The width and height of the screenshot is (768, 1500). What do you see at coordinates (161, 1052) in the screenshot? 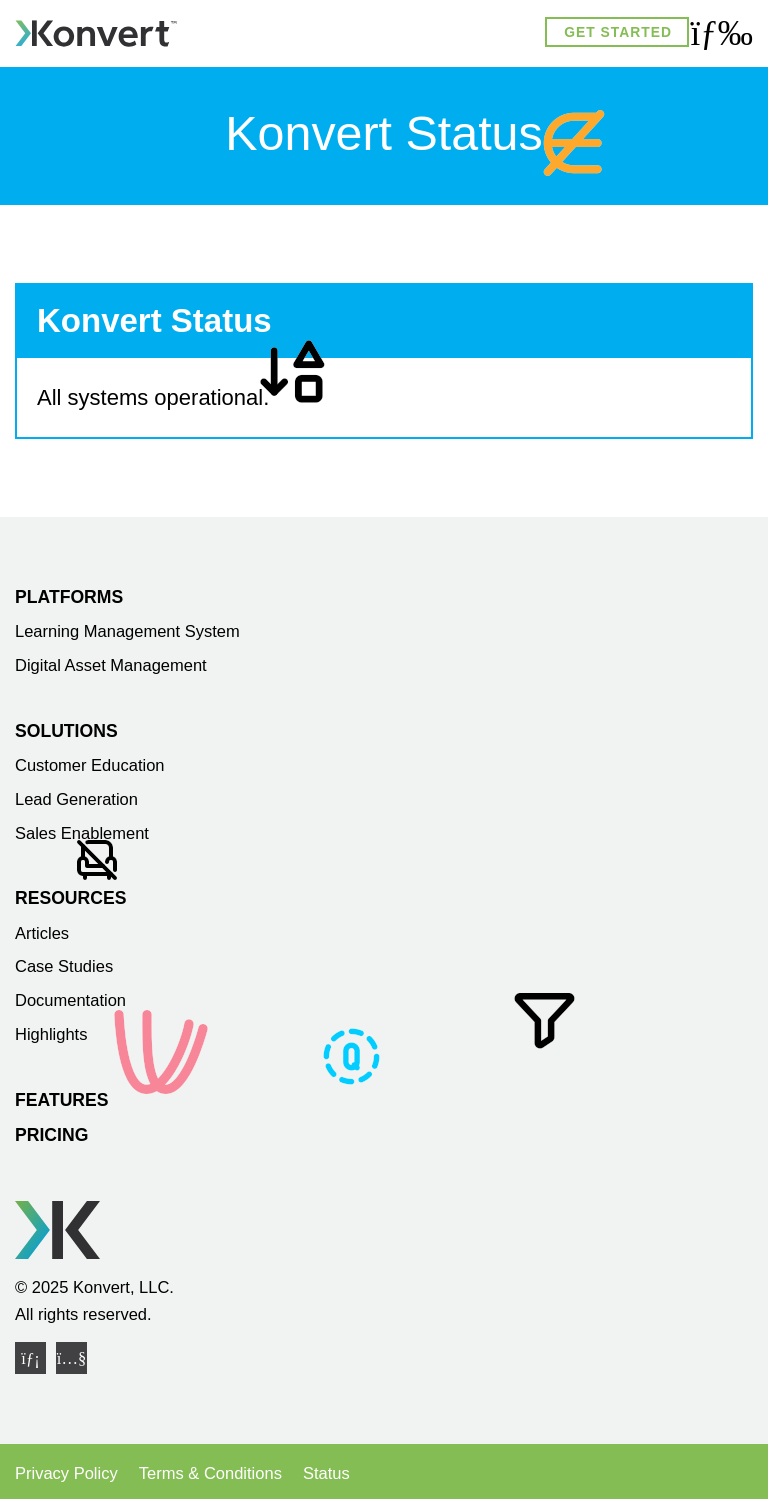
I see `open windy weather app` at bounding box center [161, 1052].